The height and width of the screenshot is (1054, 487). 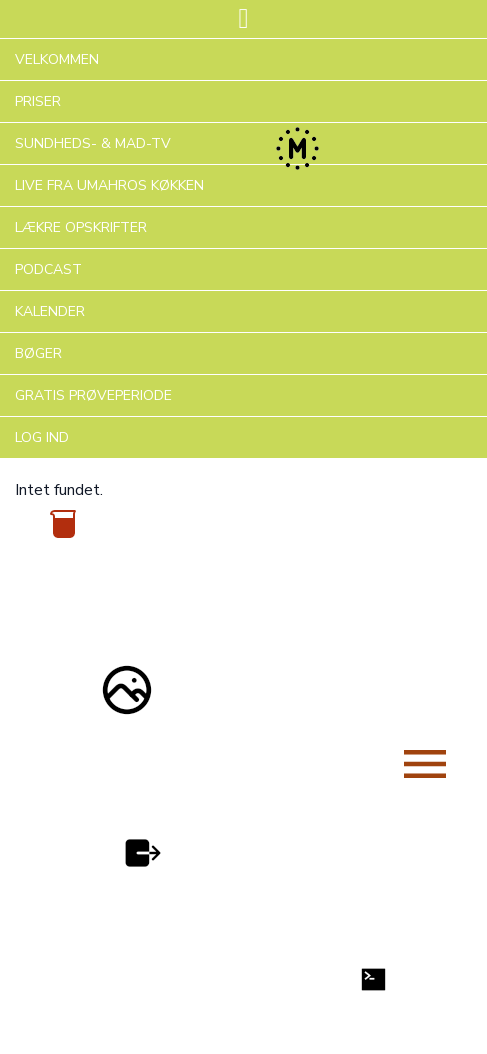 I want to click on log out of your account, so click(x=143, y=853).